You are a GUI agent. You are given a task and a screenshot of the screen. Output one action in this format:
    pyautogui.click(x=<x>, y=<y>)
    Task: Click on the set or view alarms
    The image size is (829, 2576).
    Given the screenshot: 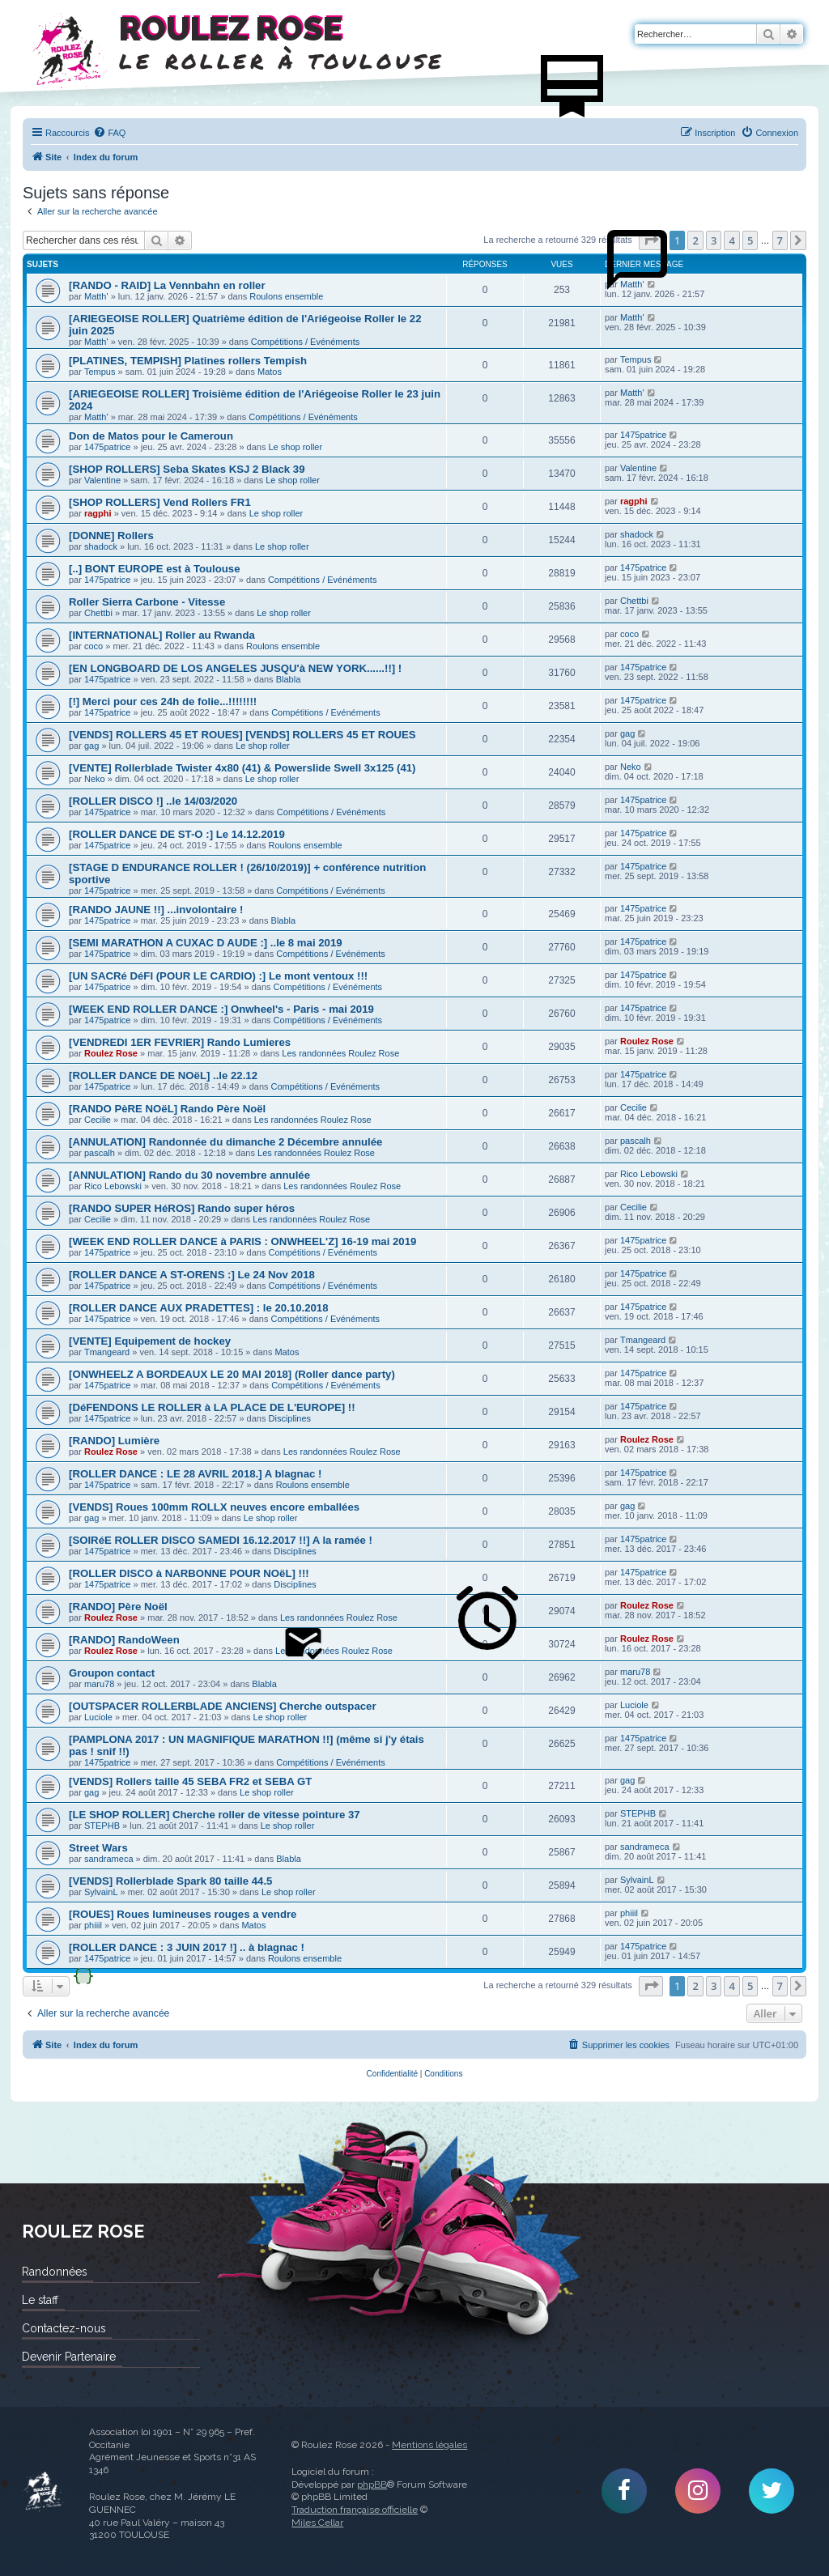 What is the action you would take?
    pyautogui.click(x=487, y=1617)
    